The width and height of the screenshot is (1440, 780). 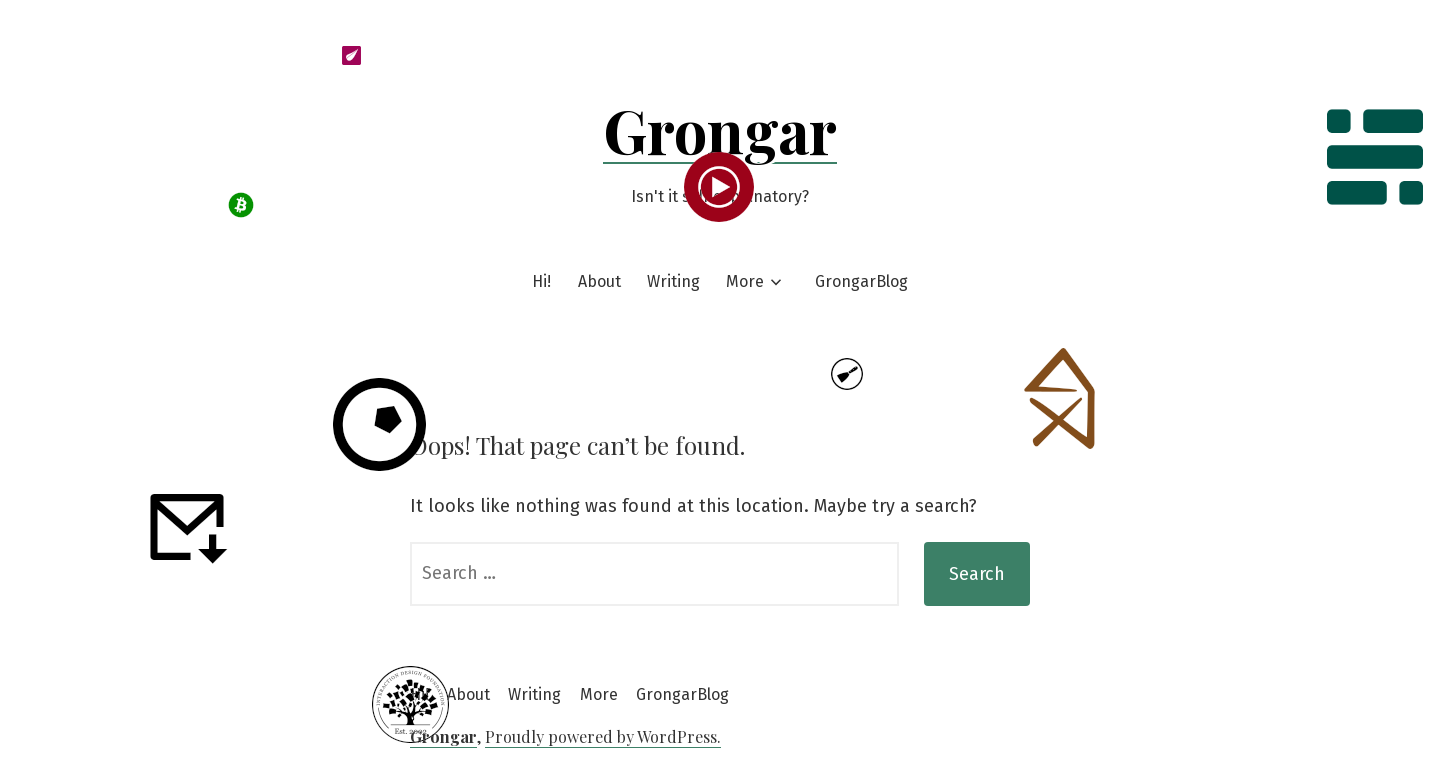 What do you see at coordinates (379, 424) in the screenshot?
I see `open kuula 360° photo platform` at bounding box center [379, 424].